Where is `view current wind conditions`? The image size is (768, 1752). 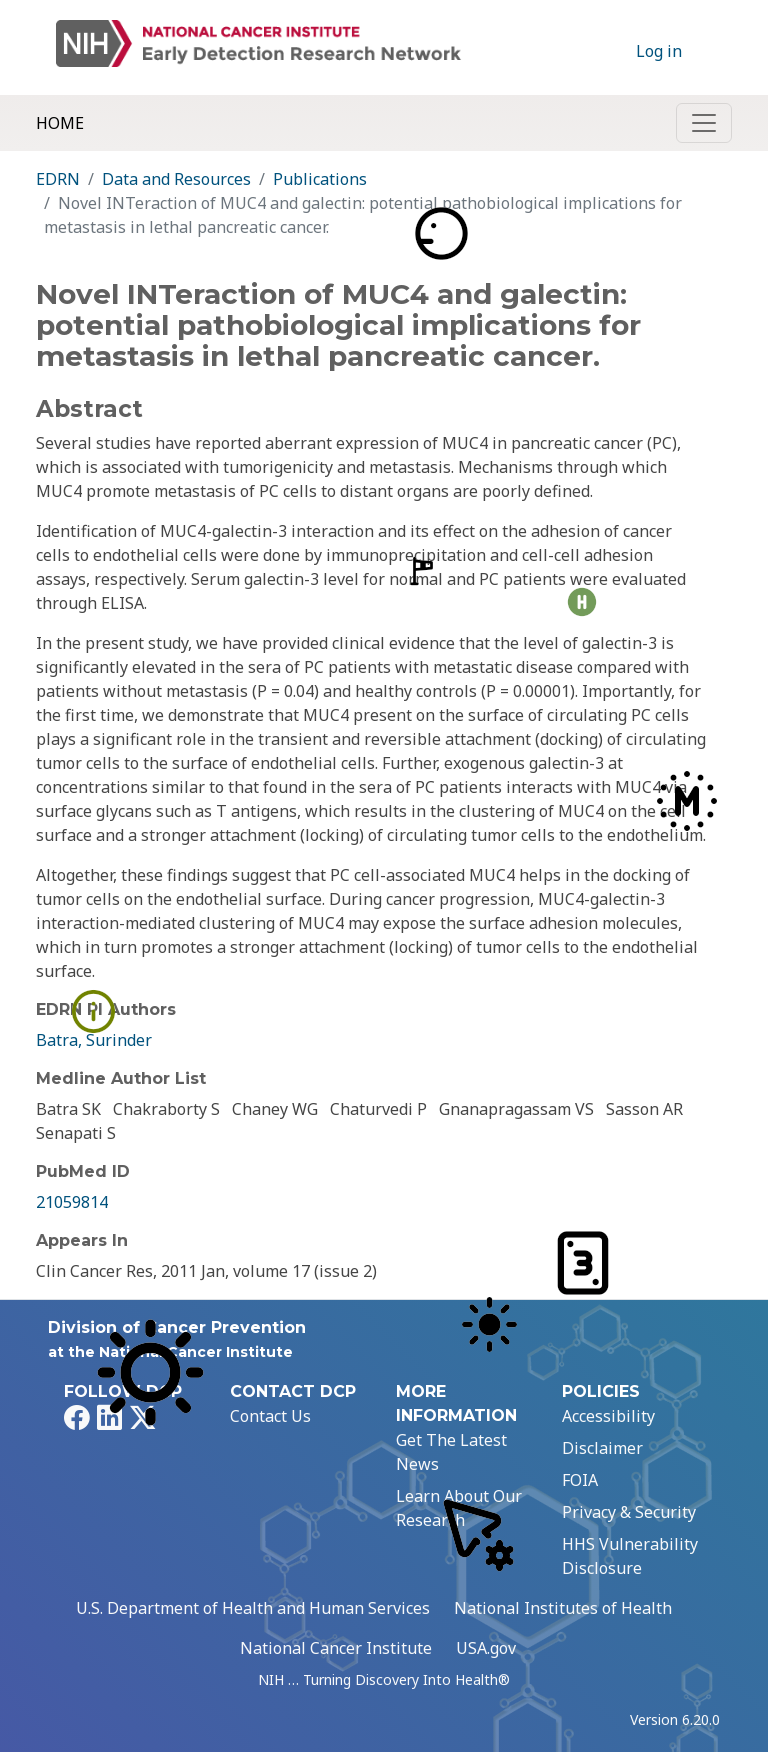
view current wind conditions is located at coordinates (423, 571).